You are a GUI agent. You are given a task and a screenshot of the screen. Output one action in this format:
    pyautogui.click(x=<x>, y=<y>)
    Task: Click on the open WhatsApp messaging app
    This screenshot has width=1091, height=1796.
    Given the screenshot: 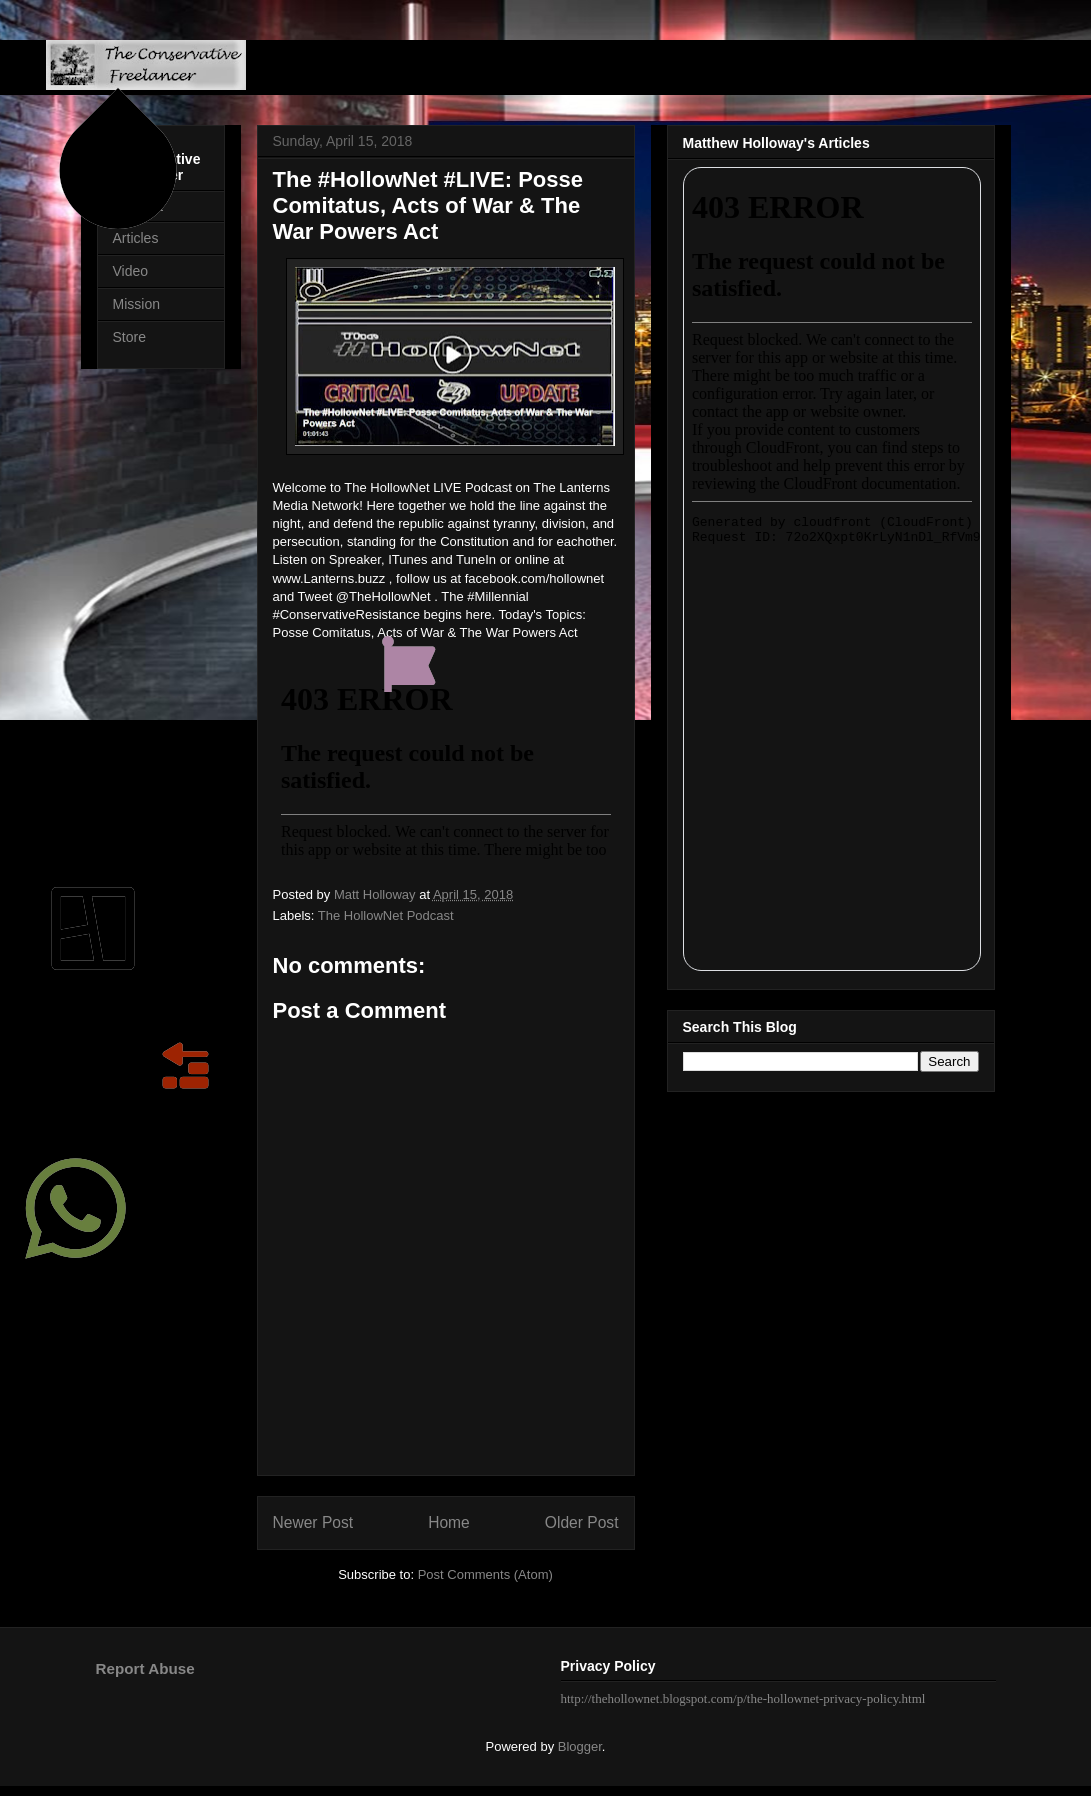 What is the action you would take?
    pyautogui.click(x=75, y=1208)
    